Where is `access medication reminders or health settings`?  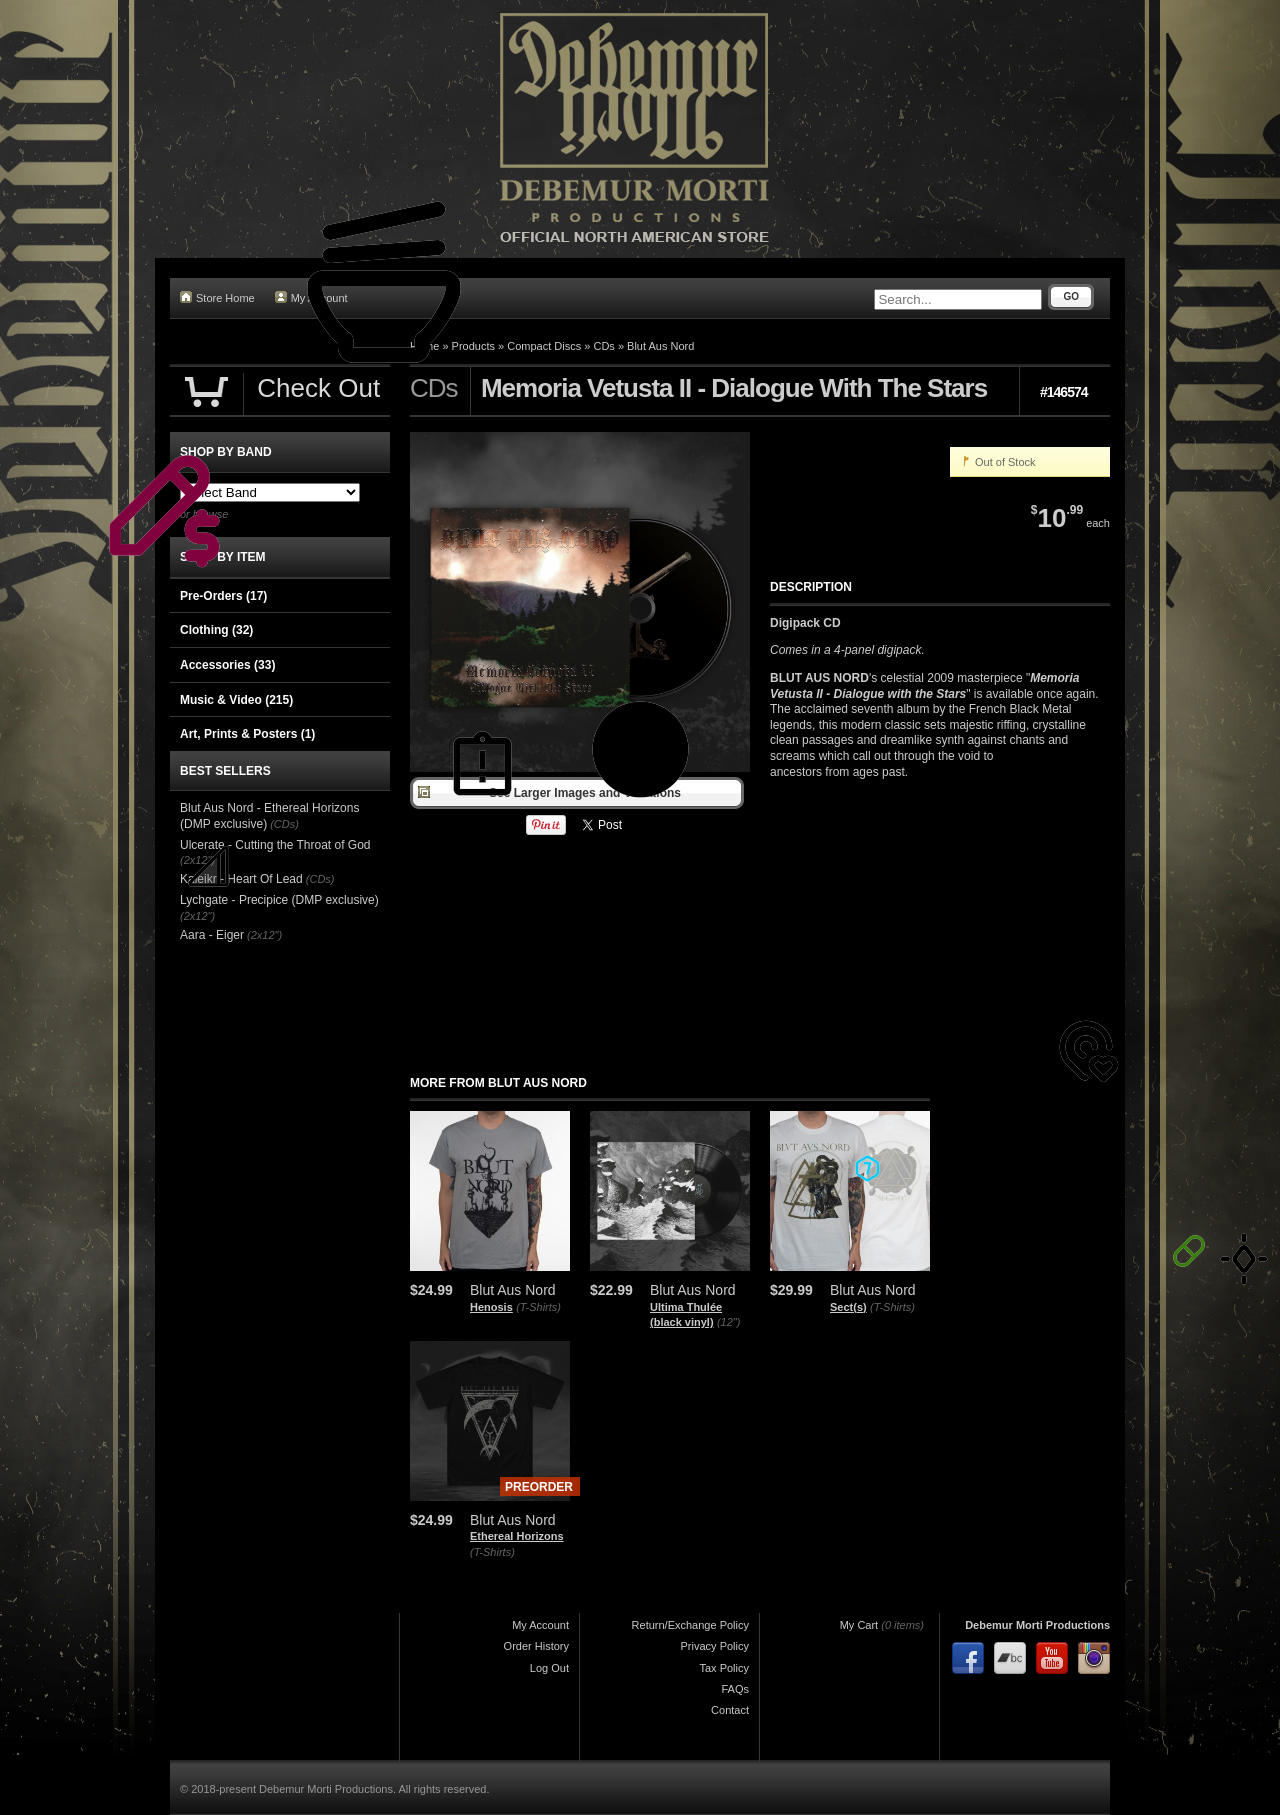 access medication reminders or health settings is located at coordinates (1189, 1251).